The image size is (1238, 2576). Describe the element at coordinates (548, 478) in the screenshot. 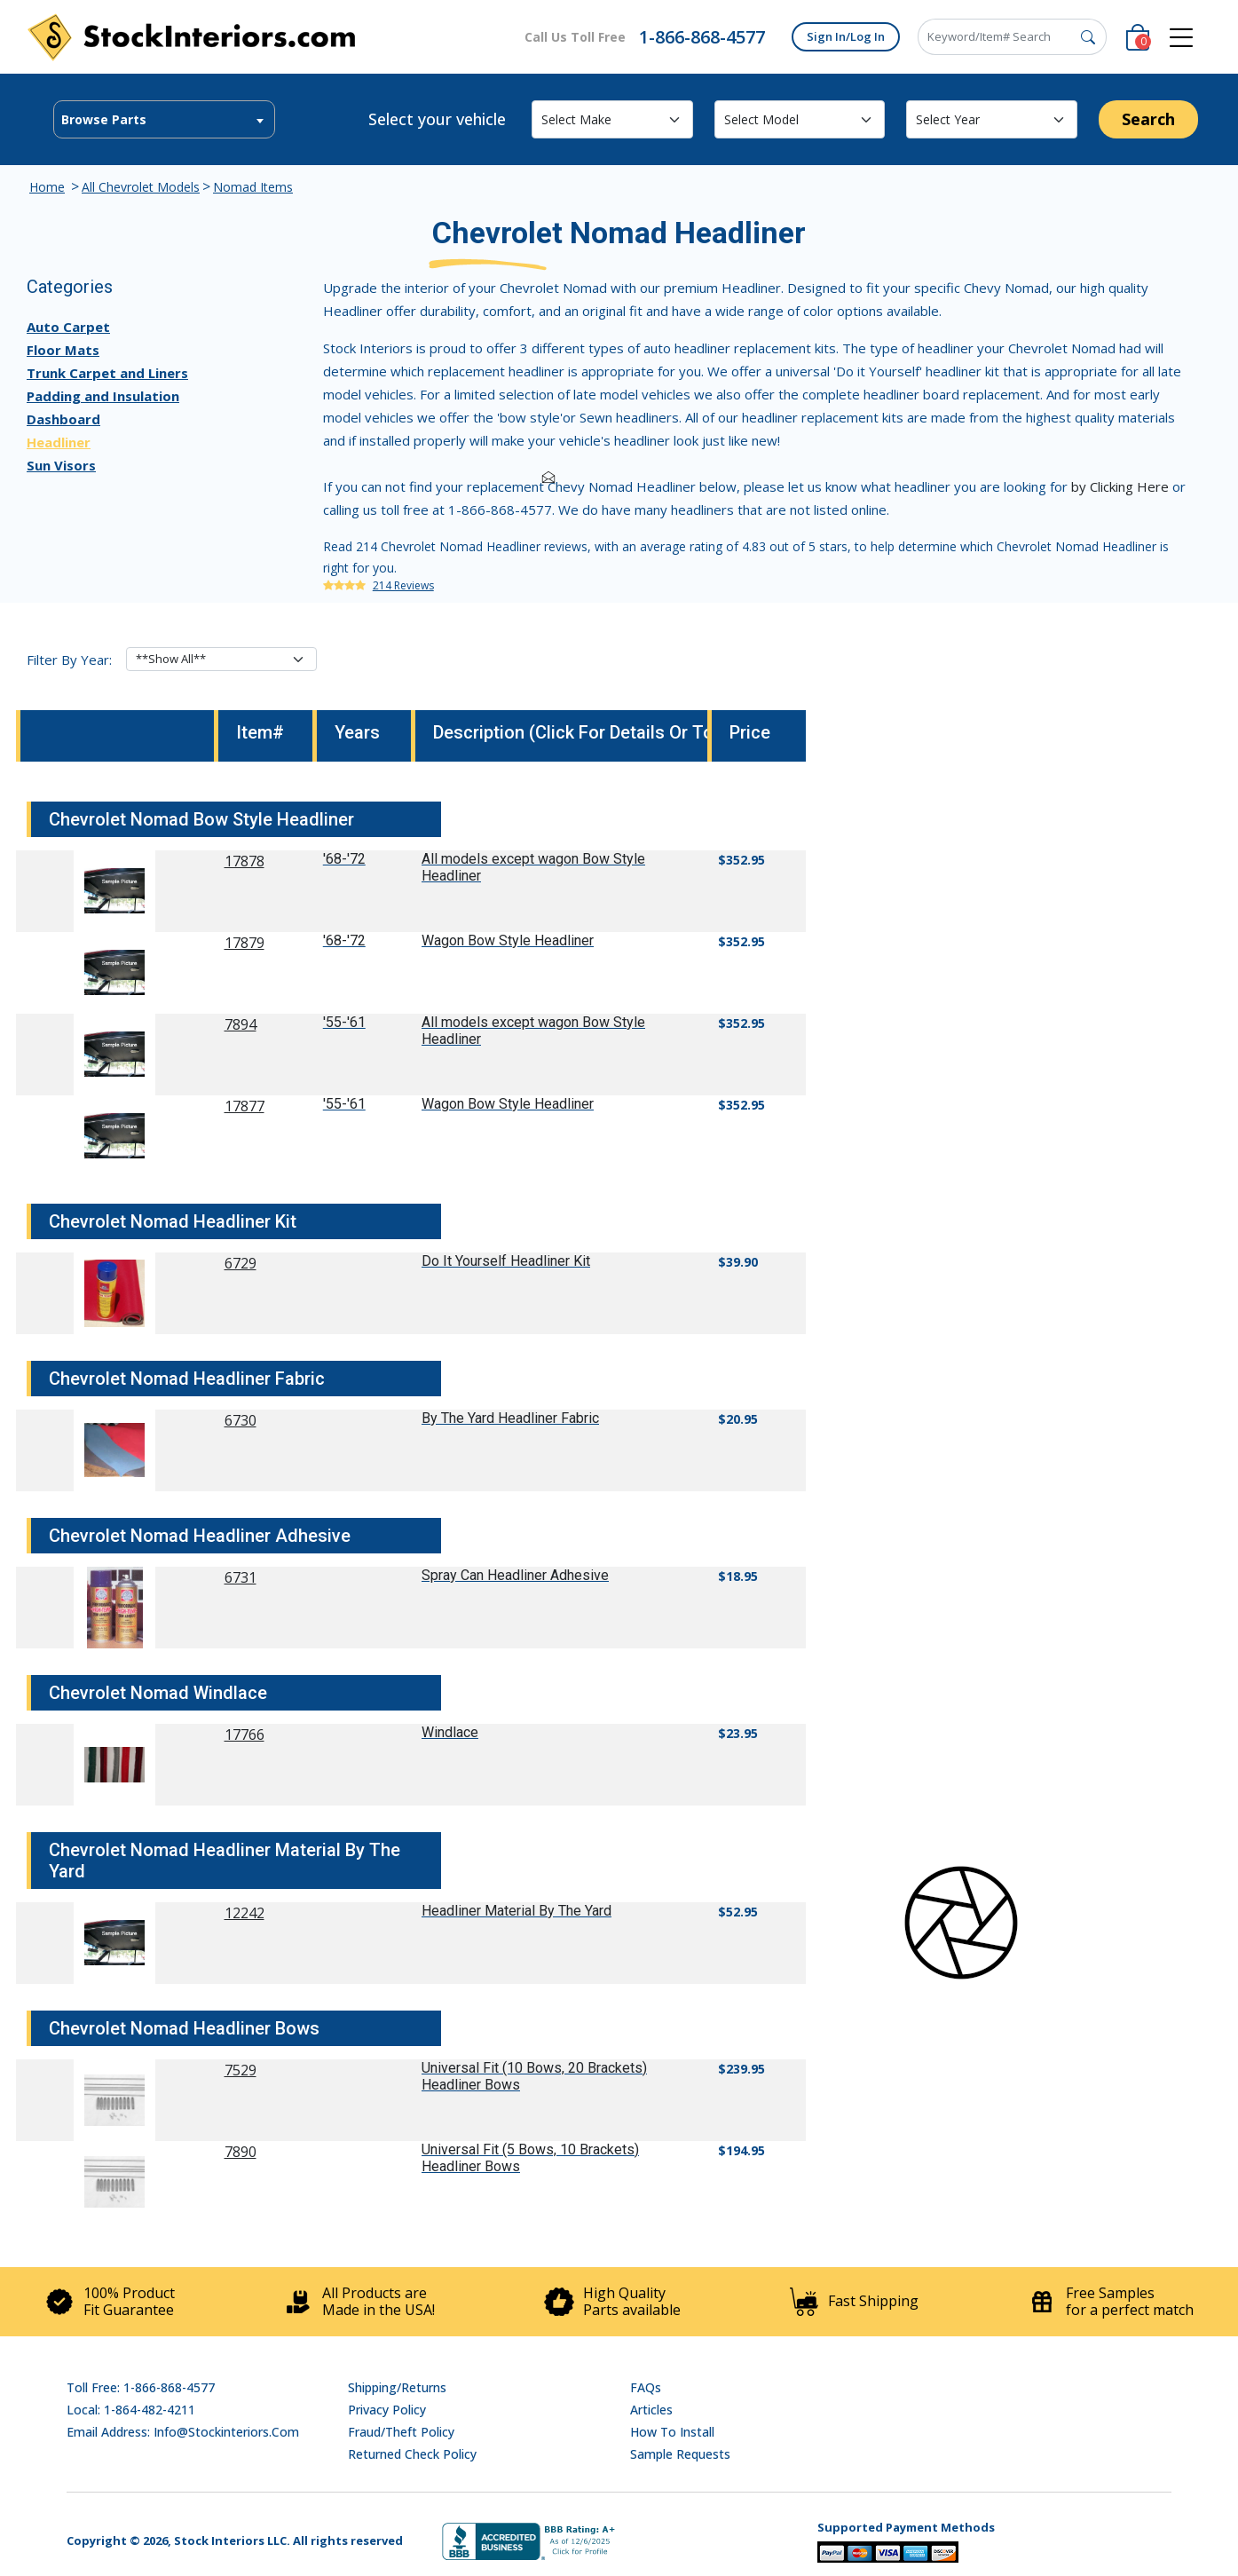

I see `view an opened or read email` at that location.